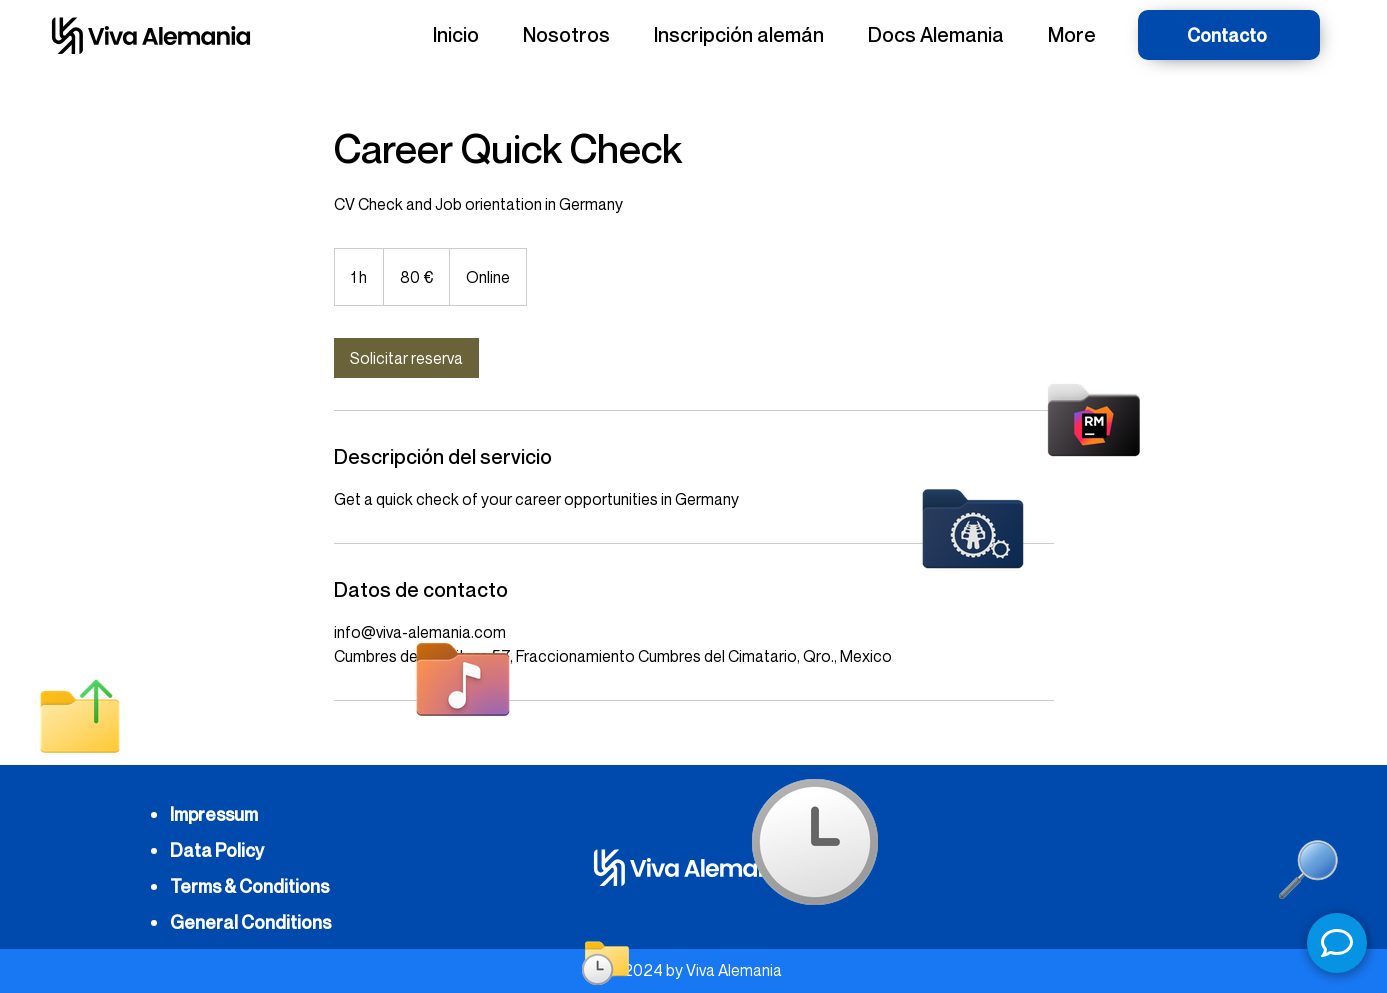 This screenshot has height=993, width=1387. I want to click on open rubymine project folder, so click(1093, 422).